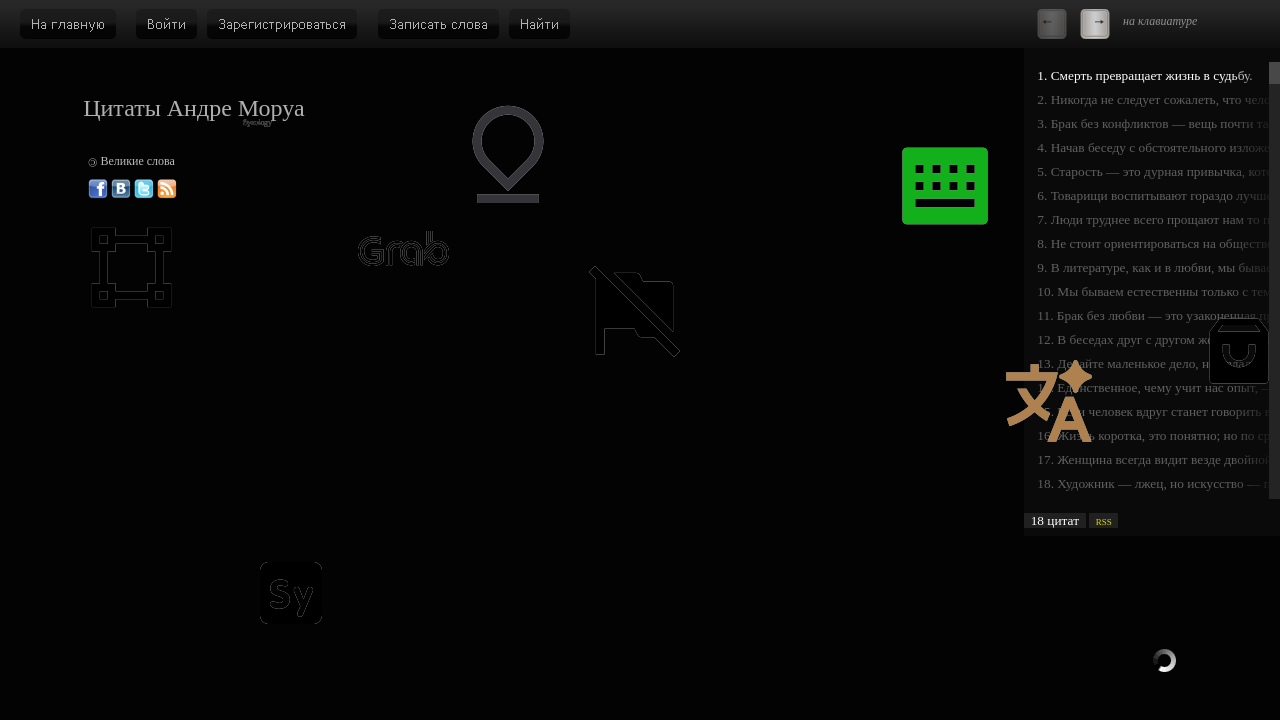 The image size is (1280, 720). Describe the element at coordinates (508, 150) in the screenshot. I see `mark a location on the map` at that location.